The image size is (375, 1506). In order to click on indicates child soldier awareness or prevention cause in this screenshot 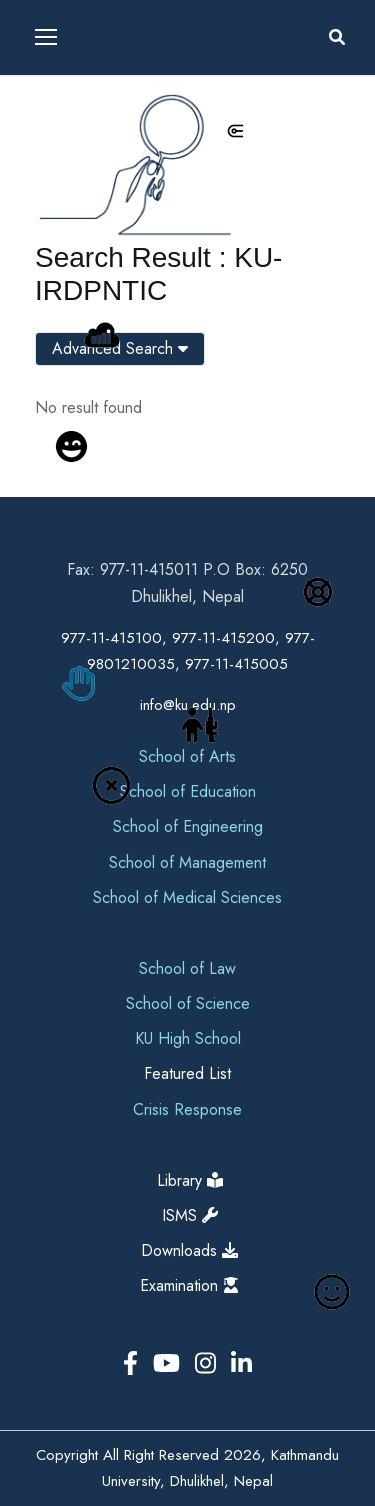, I will do `click(200, 725)`.